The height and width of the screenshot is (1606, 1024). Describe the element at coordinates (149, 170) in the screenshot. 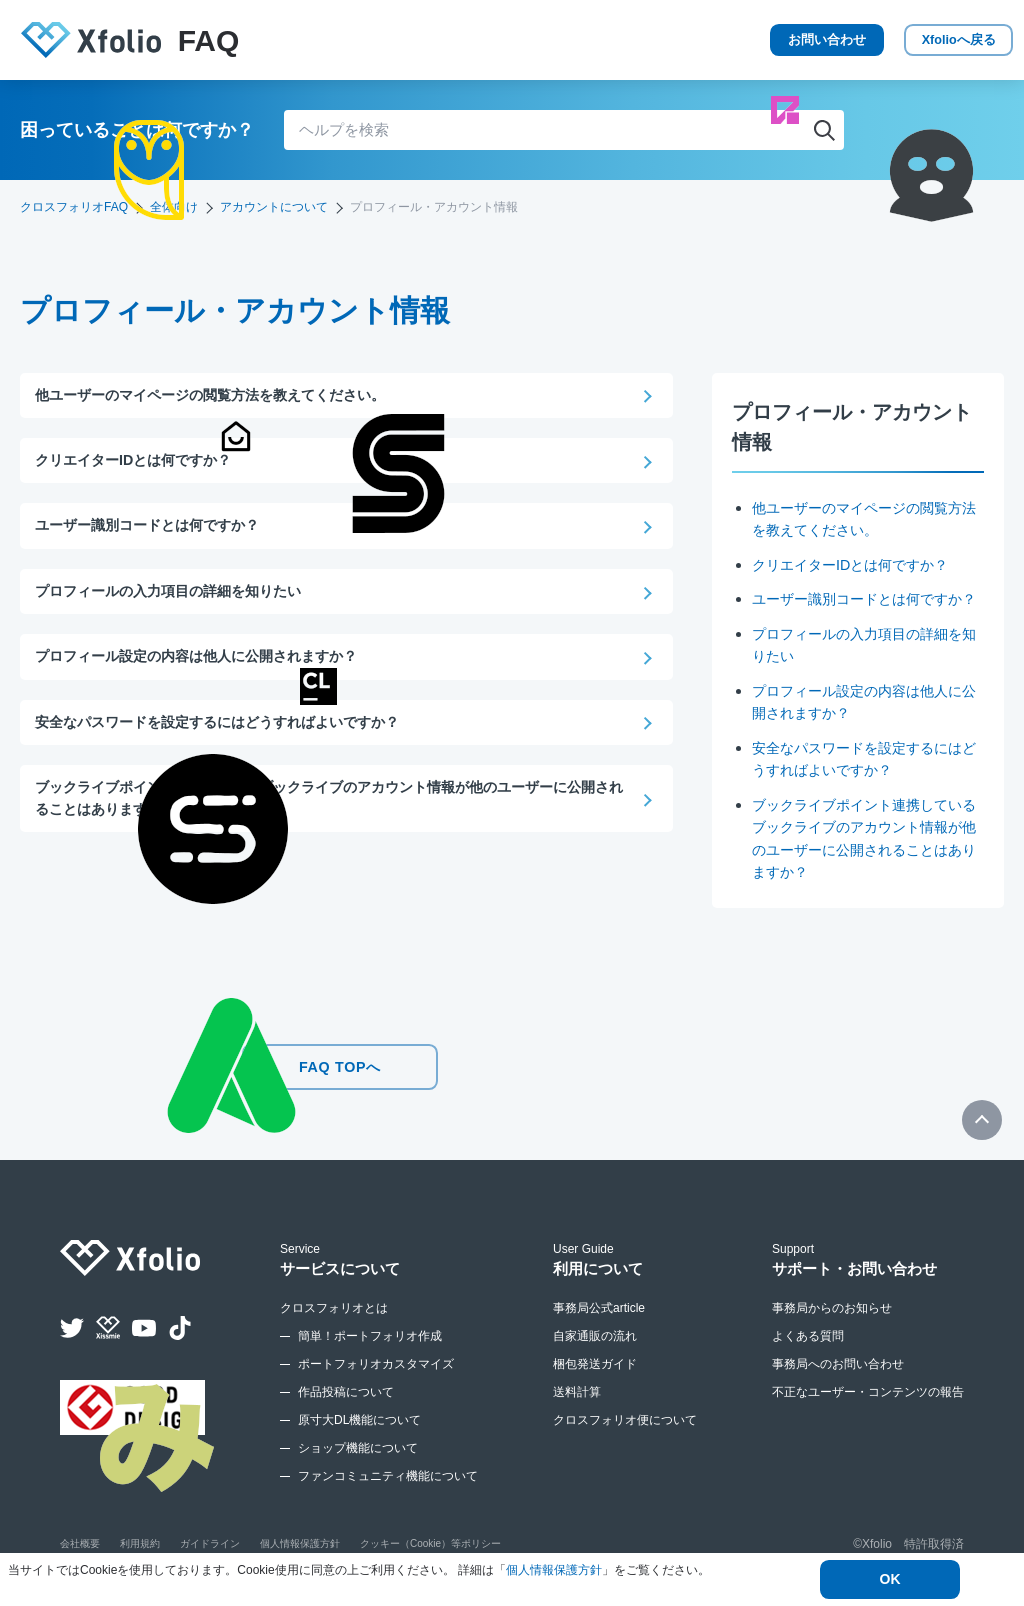

I see `TrueUp company logo` at that location.